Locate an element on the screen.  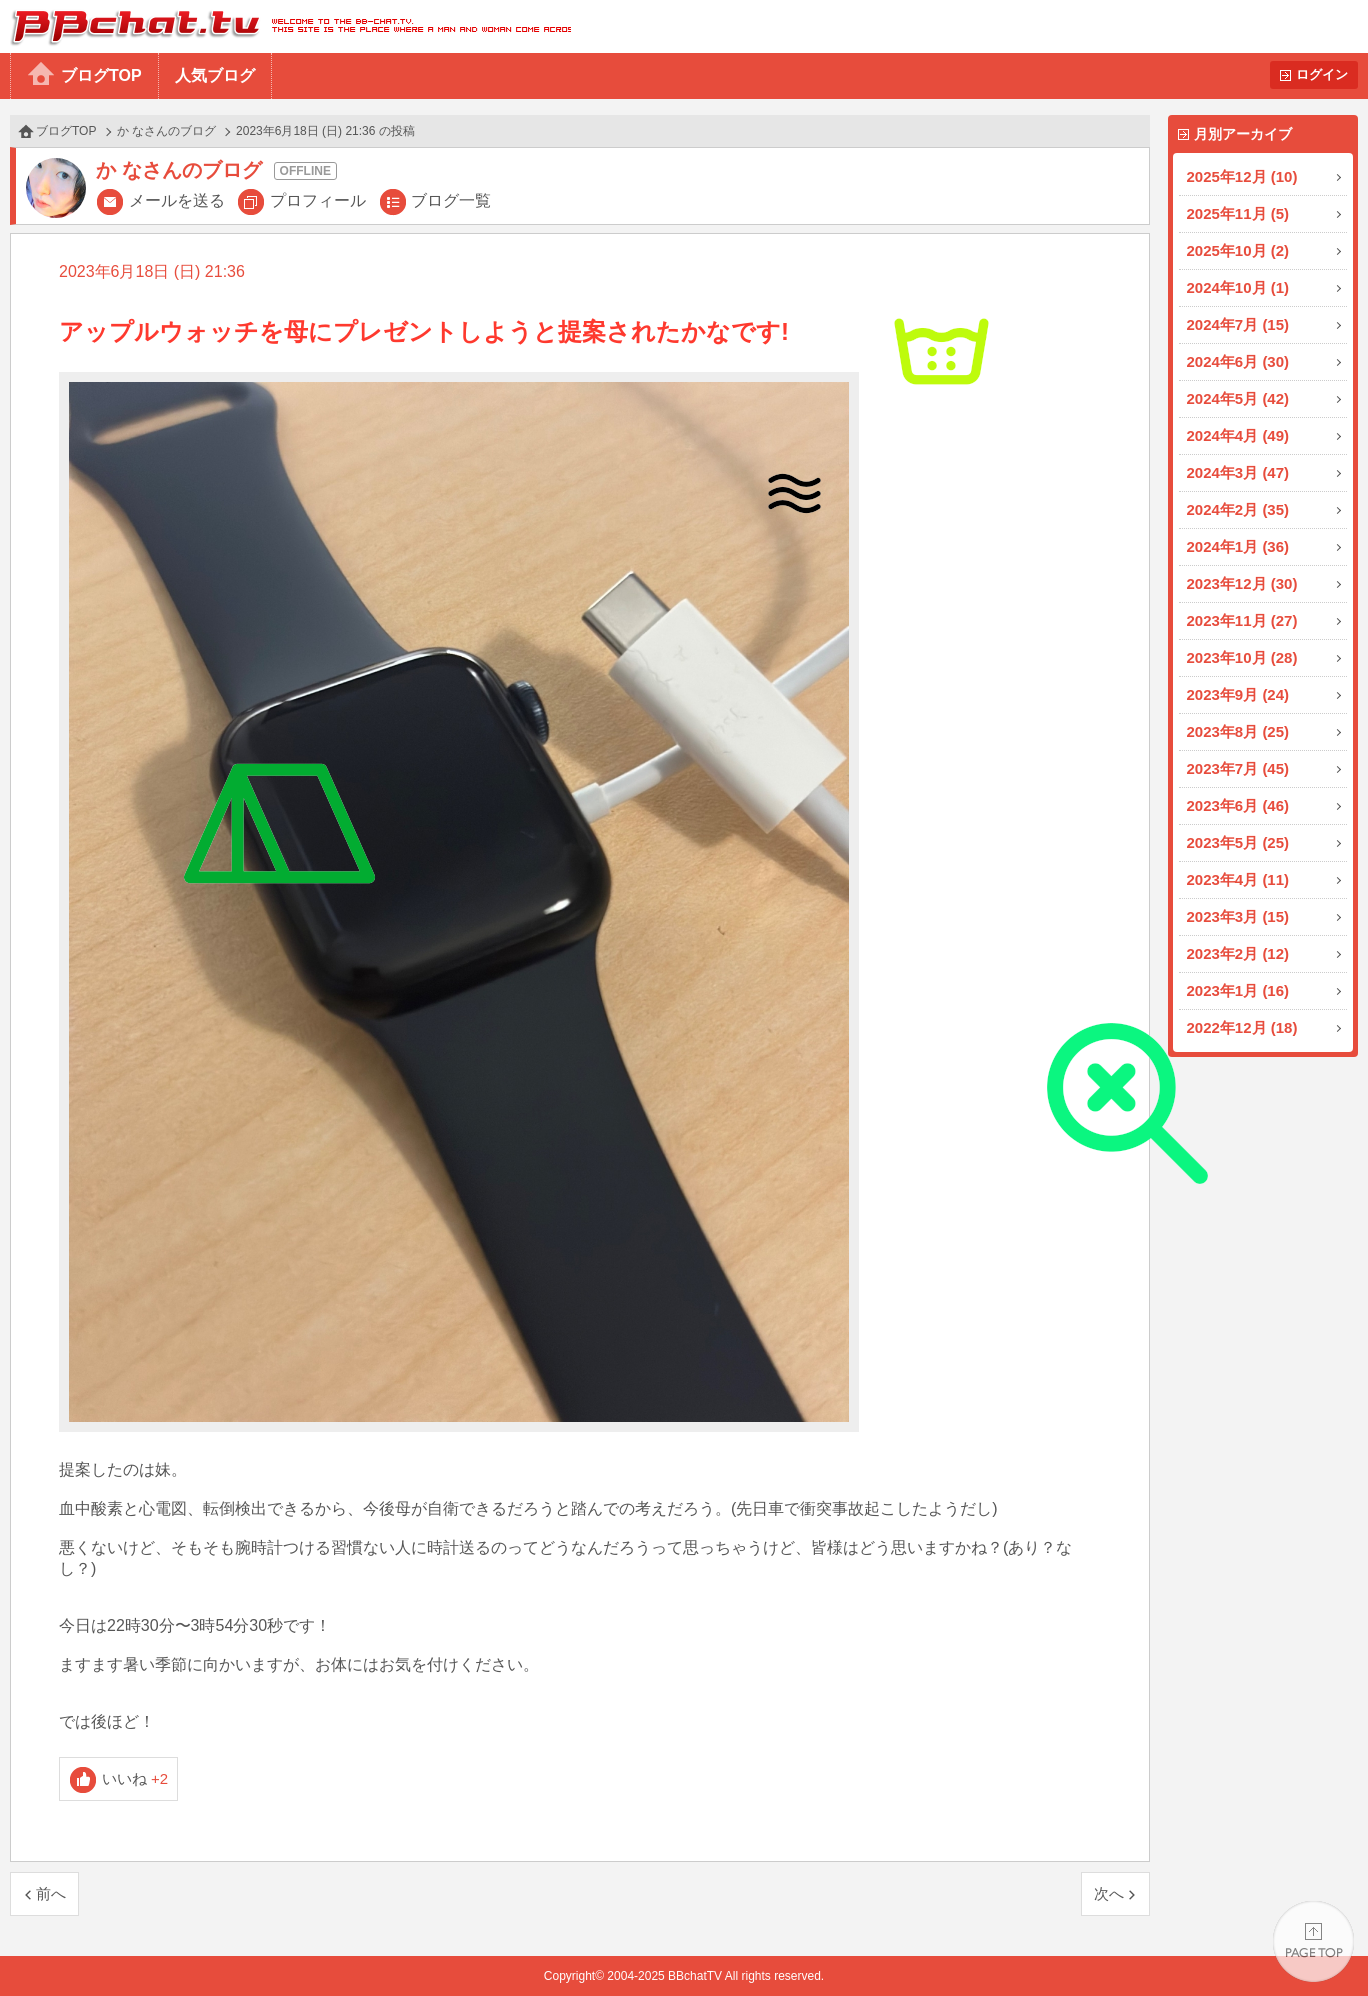
view camping or outdoor locations is located at coordinates (279, 829).